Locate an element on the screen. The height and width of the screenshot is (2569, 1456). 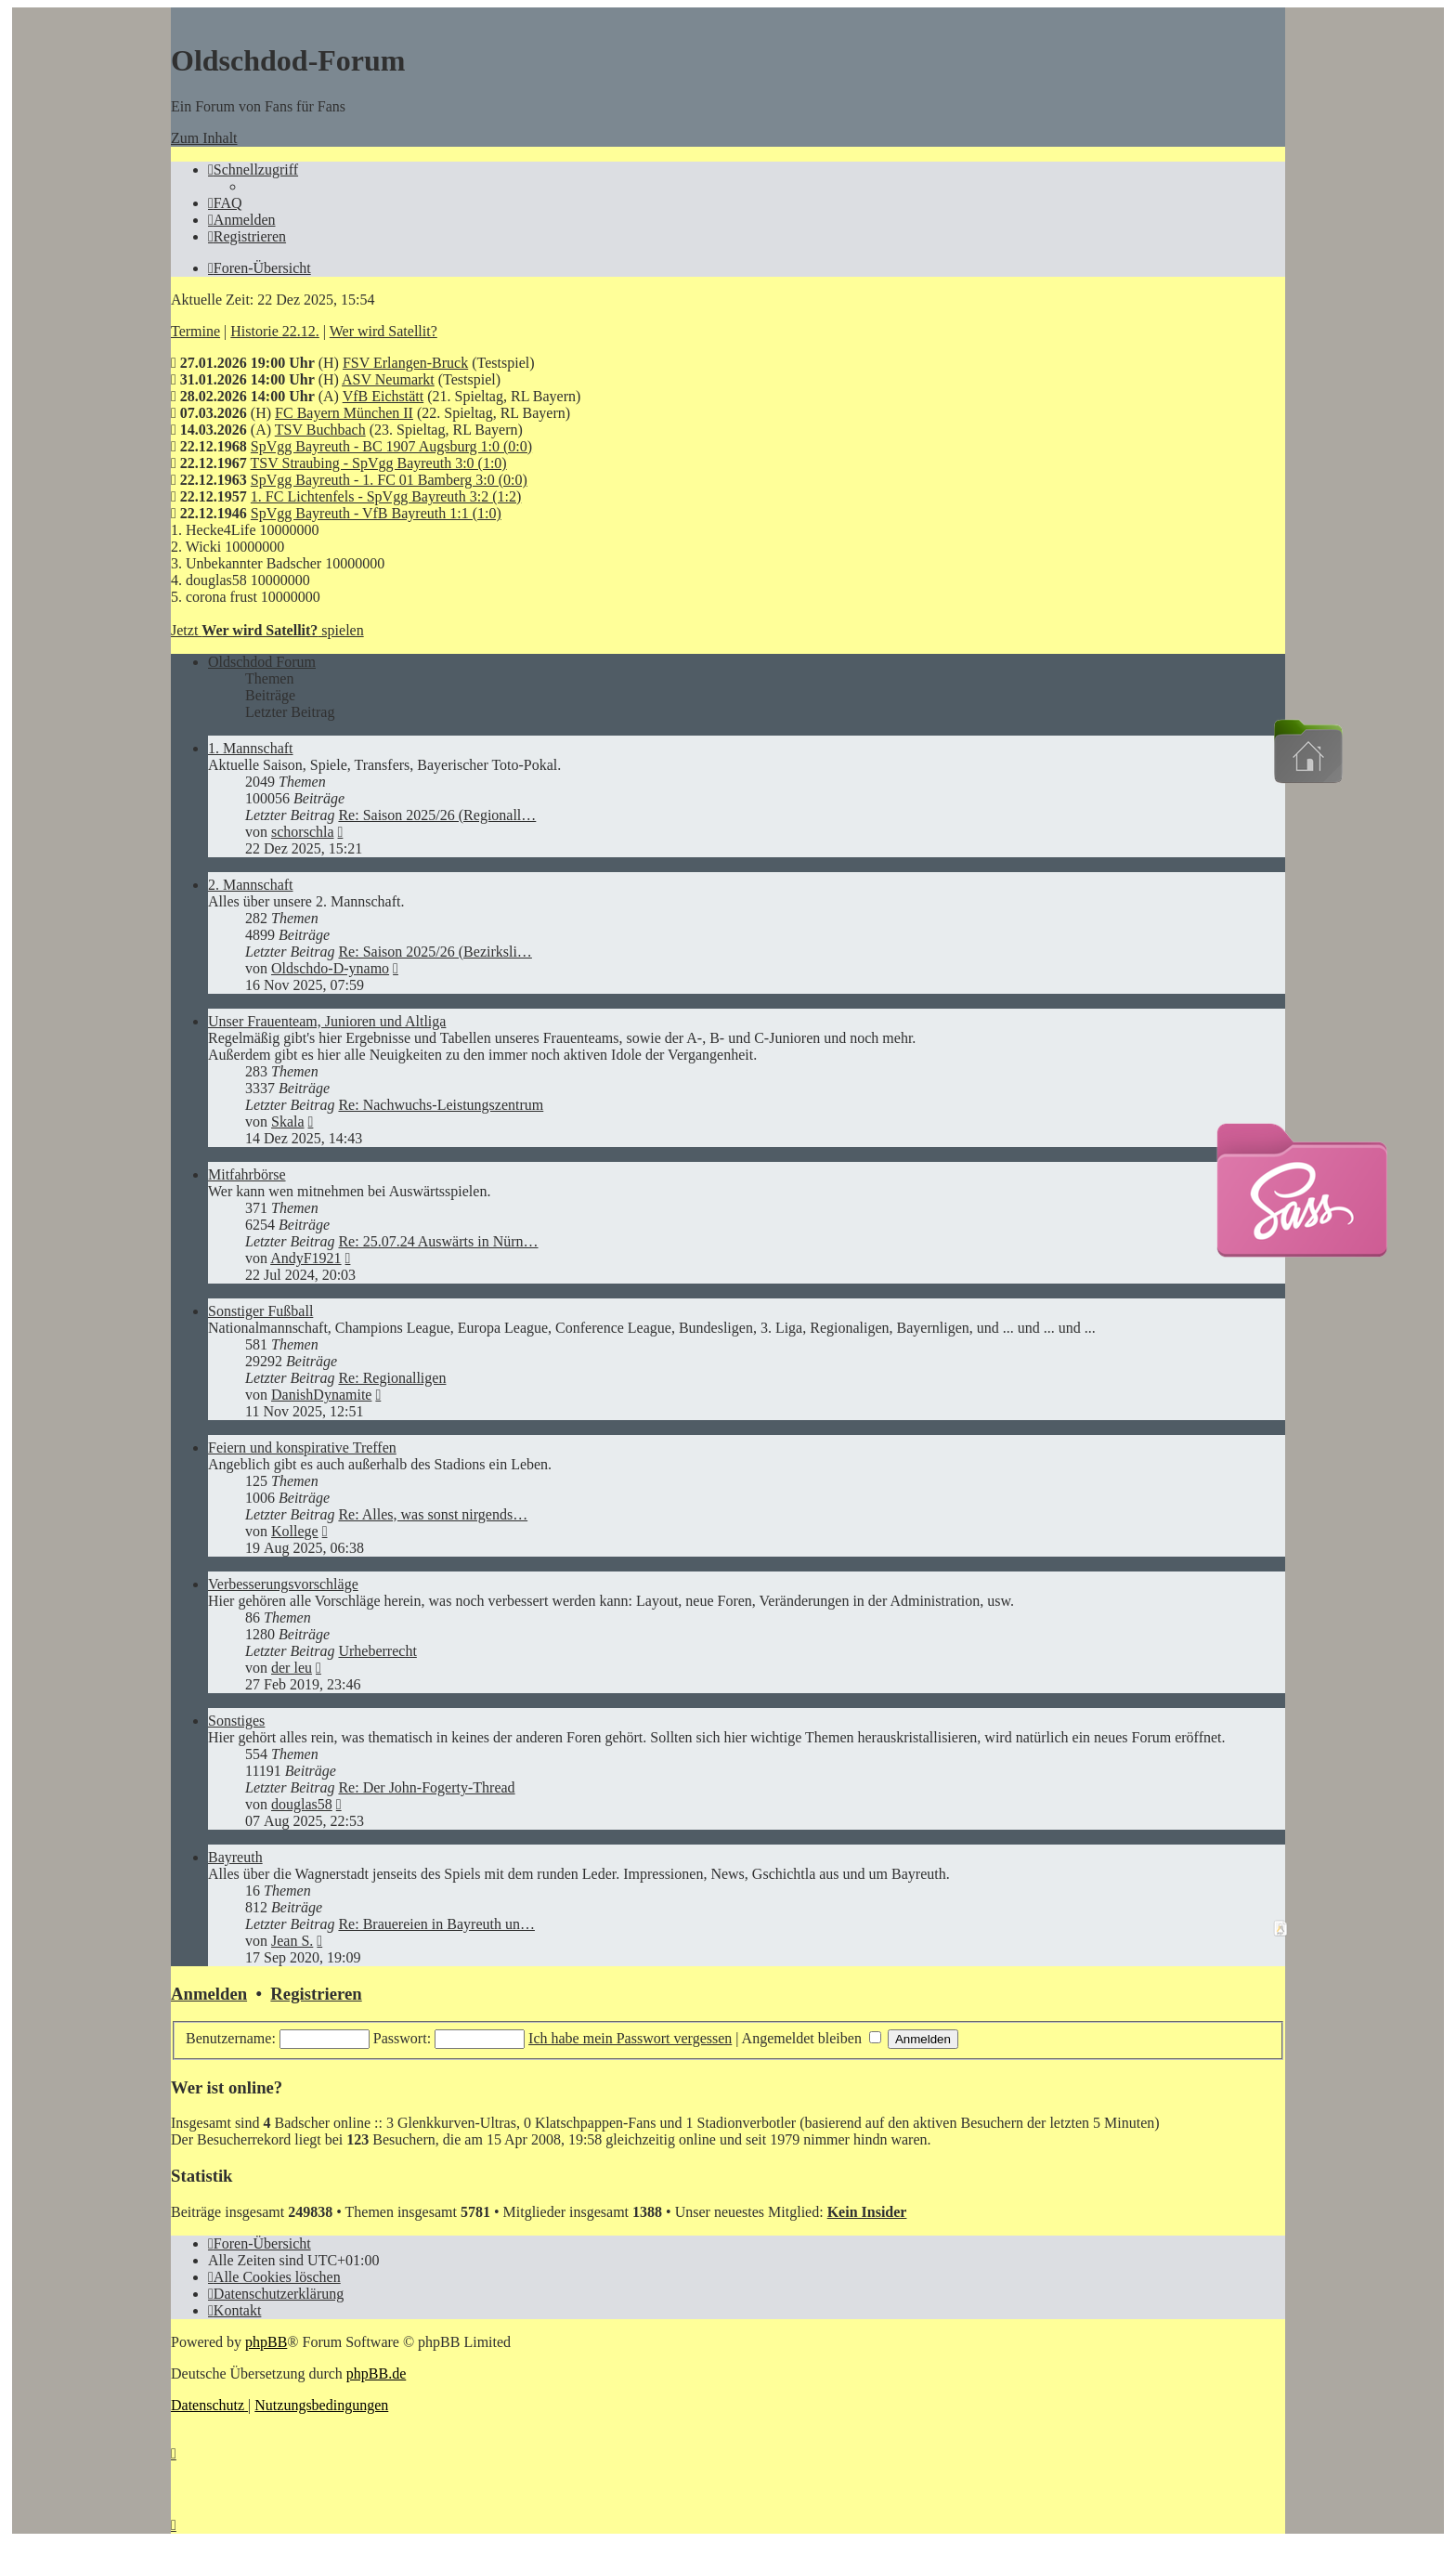
pgp encryption key file is located at coordinates (1280, 1928).